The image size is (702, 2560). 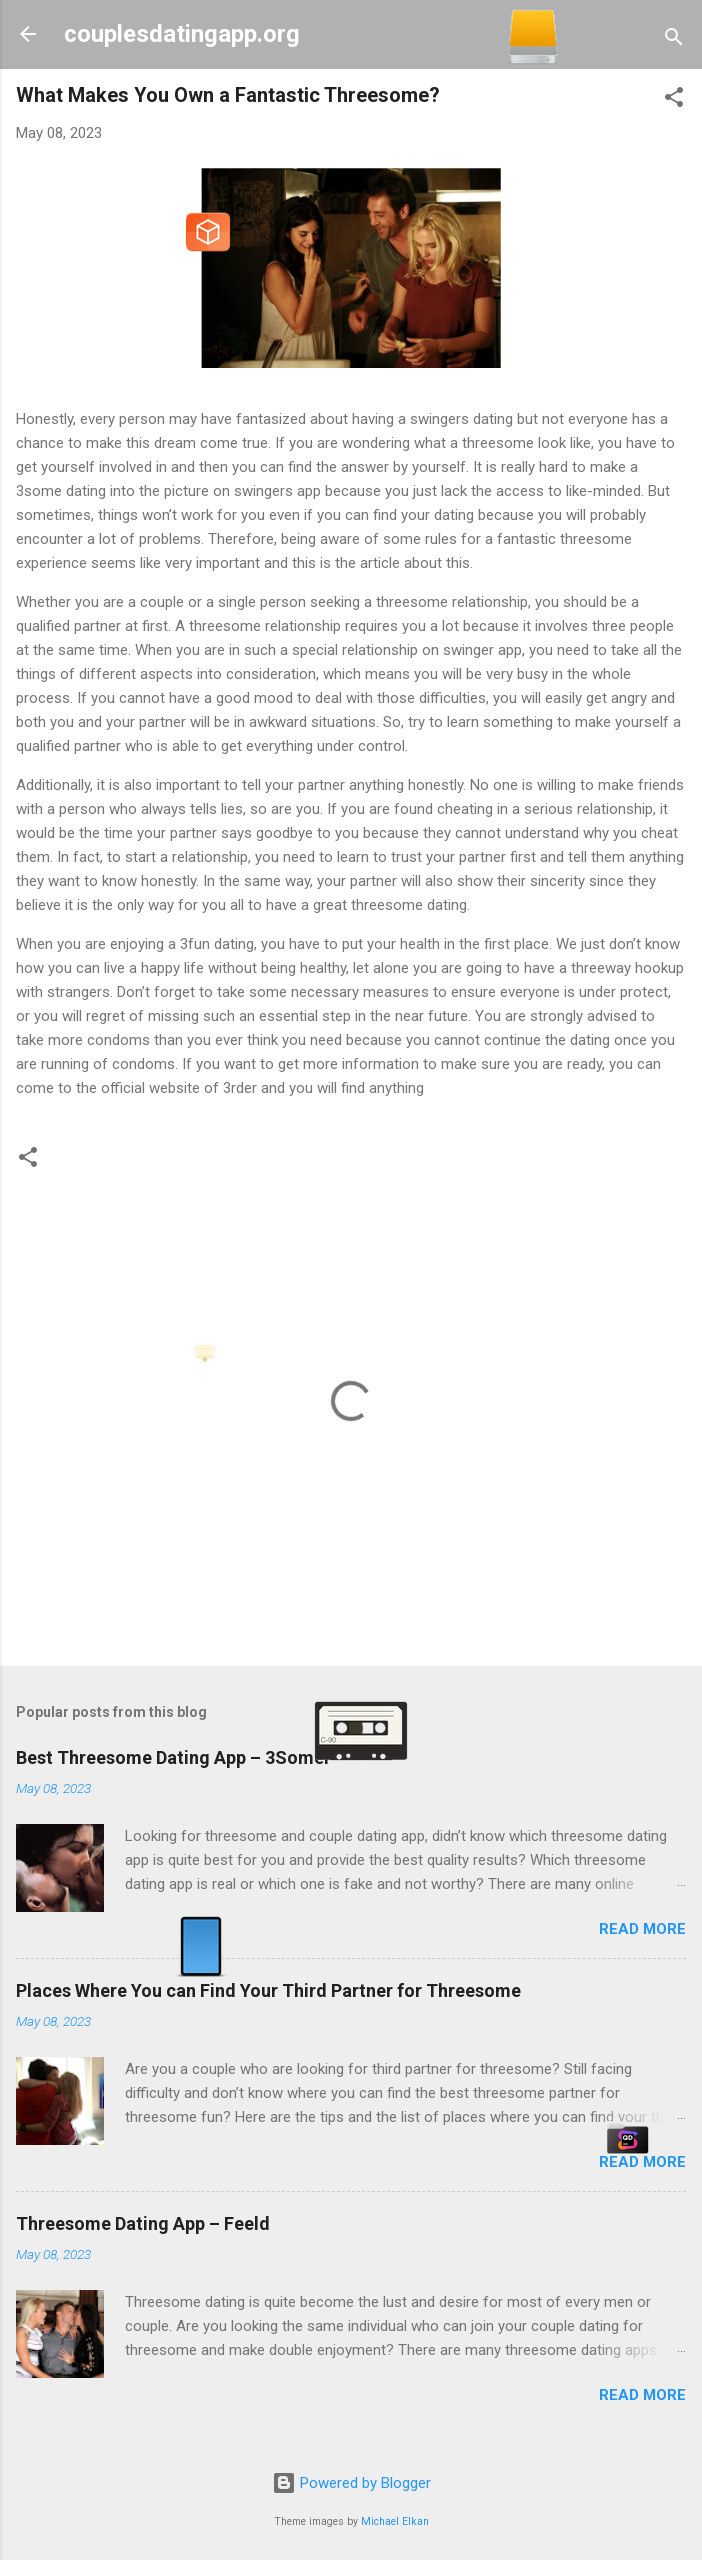 I want to click on indicates terminal session recording is active, so click(x=361, y=1731).